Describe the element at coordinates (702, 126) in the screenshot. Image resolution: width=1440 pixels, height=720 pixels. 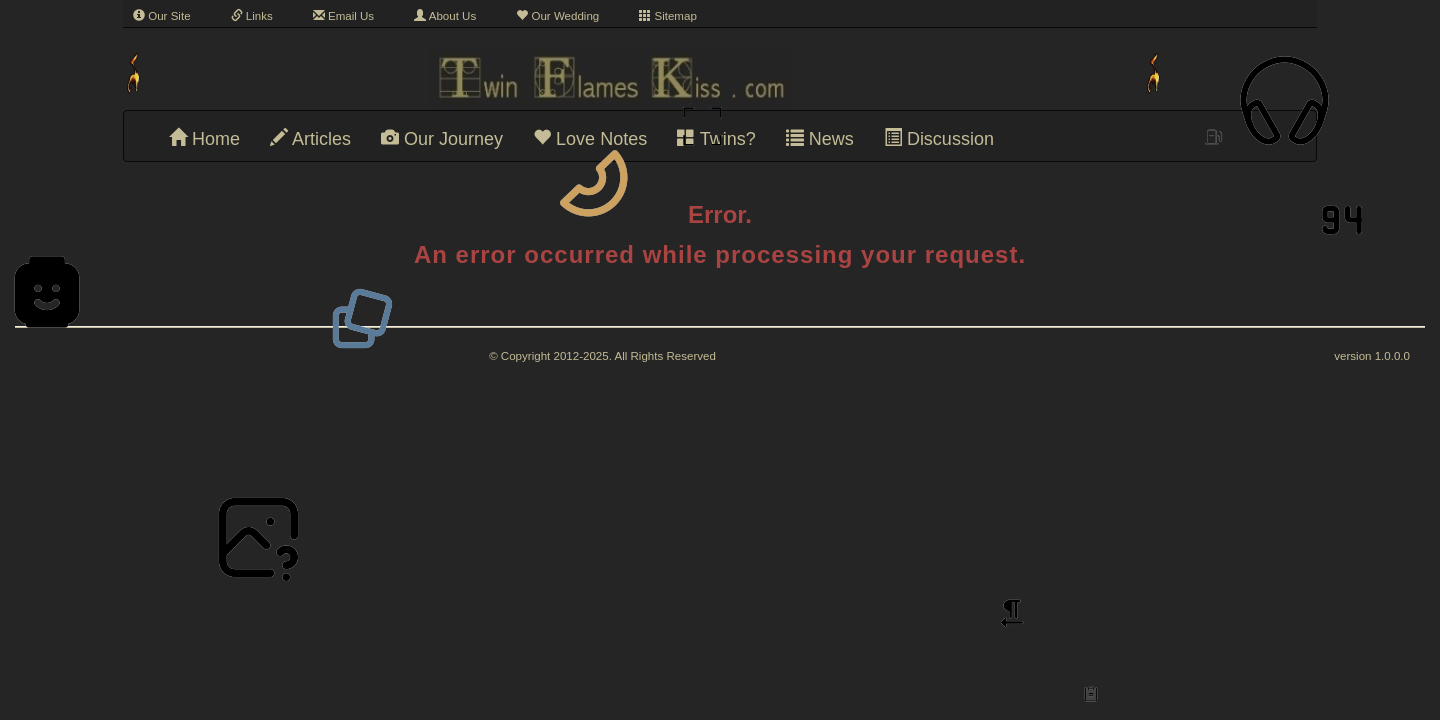
I see `expand to fullscreen mode` at that location.